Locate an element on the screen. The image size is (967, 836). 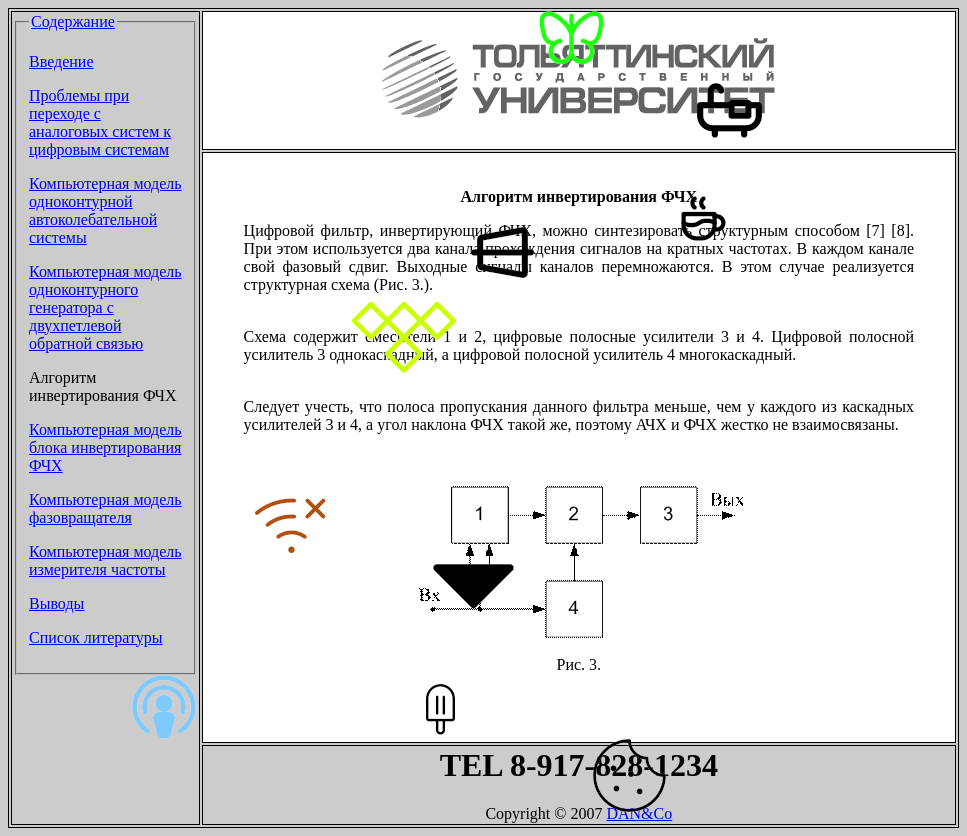
indicates summer or seasonal content is located at coordinates (440, 708).